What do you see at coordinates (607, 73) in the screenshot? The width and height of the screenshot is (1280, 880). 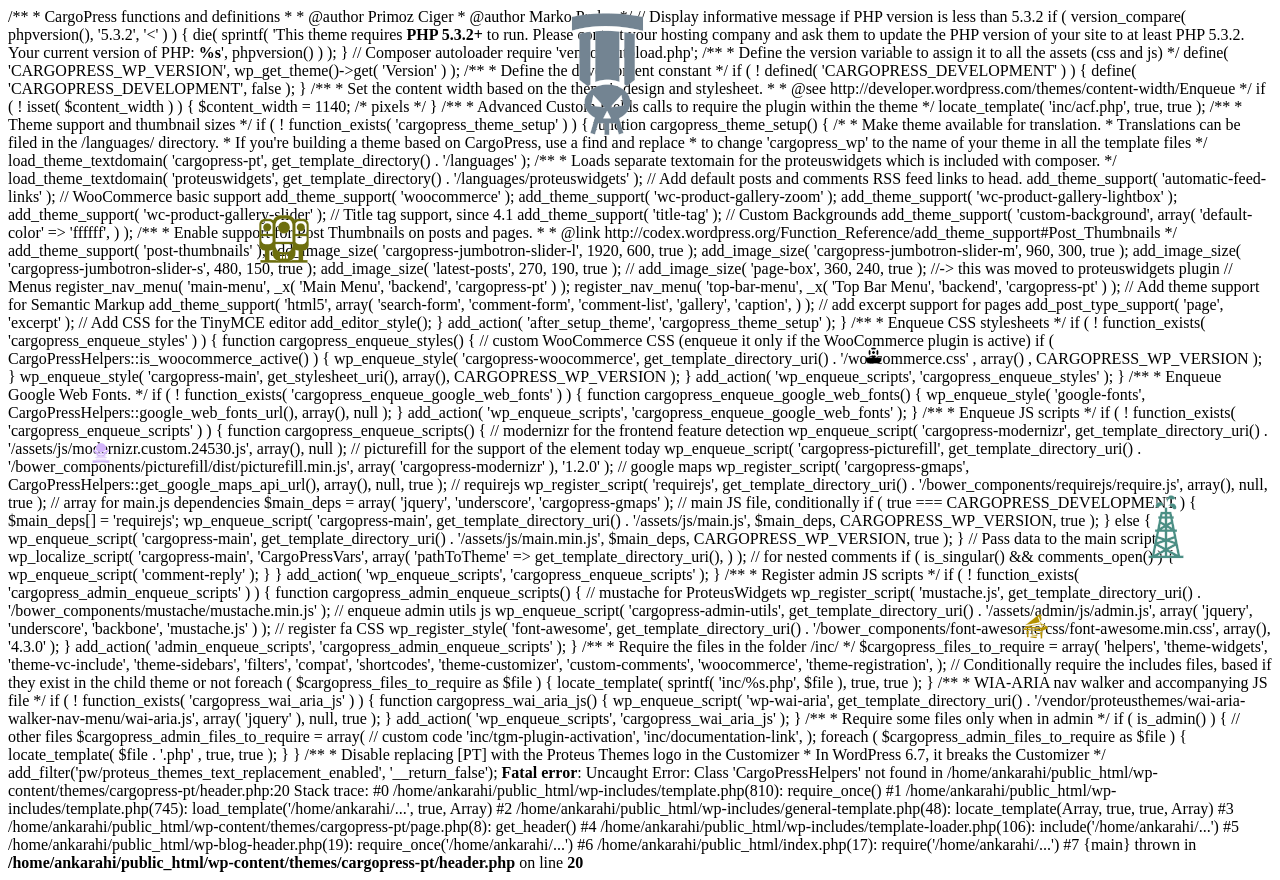 I see `achievement unlocked for defeating enemies` at bounding box center [607, 73].